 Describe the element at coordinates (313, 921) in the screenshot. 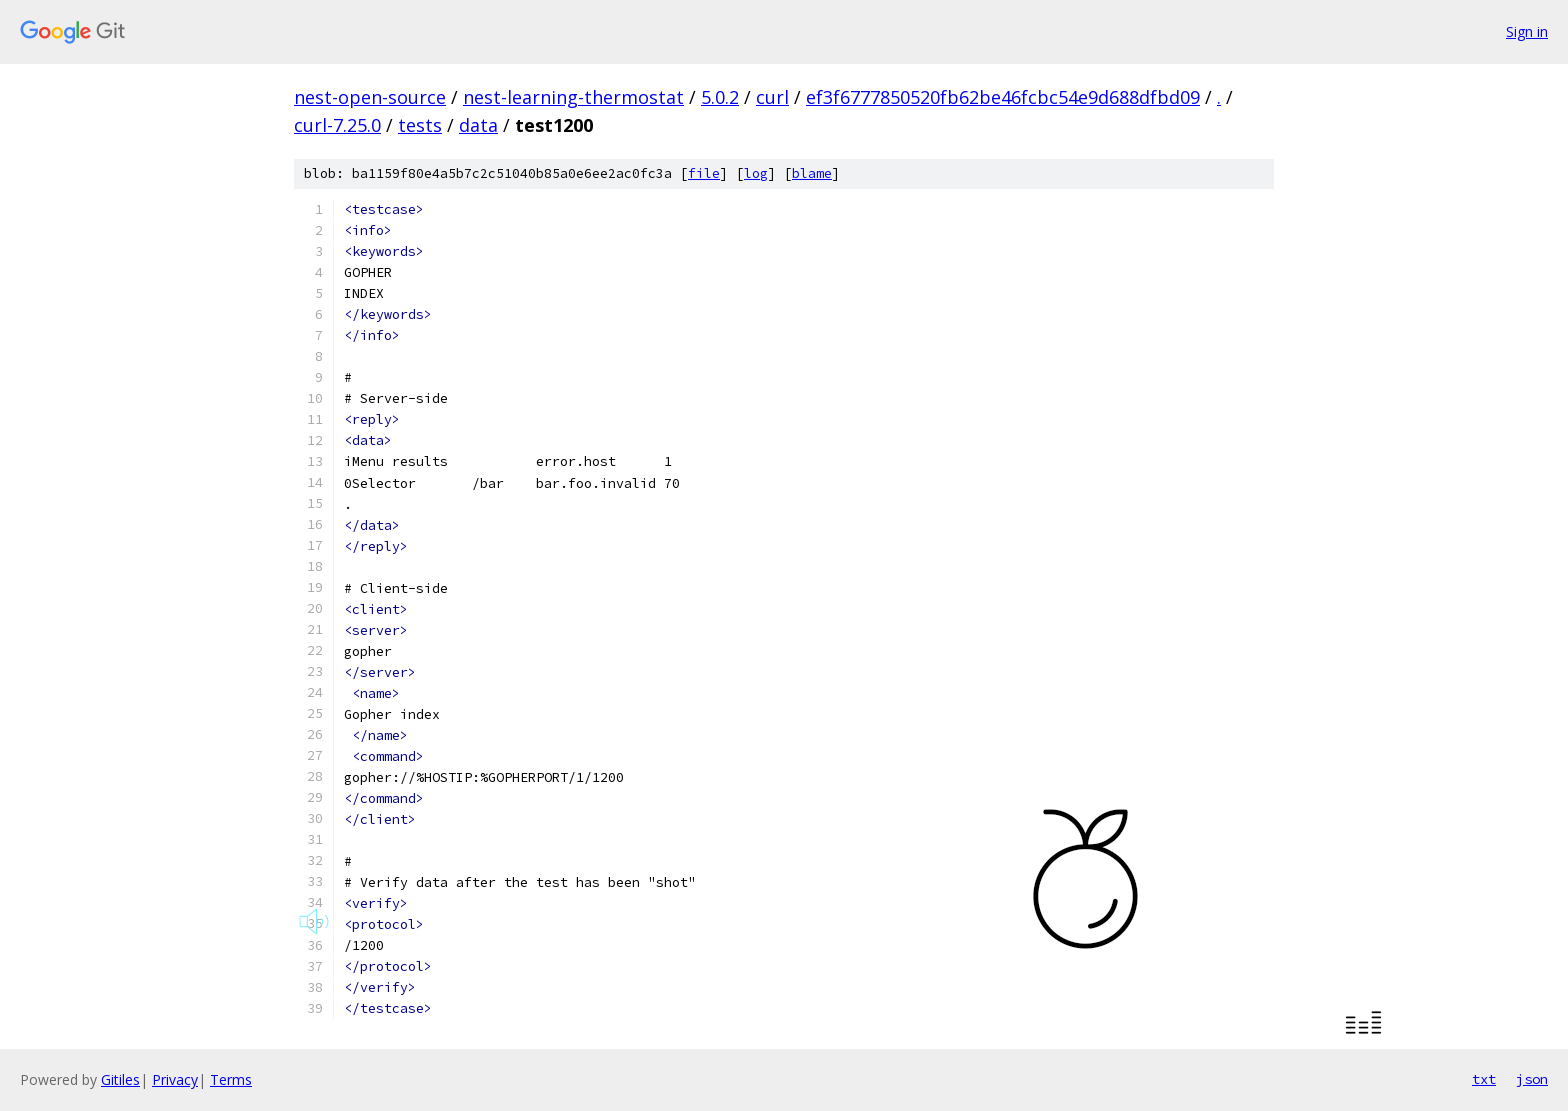

I see `increase or adjust volume level` at that location.